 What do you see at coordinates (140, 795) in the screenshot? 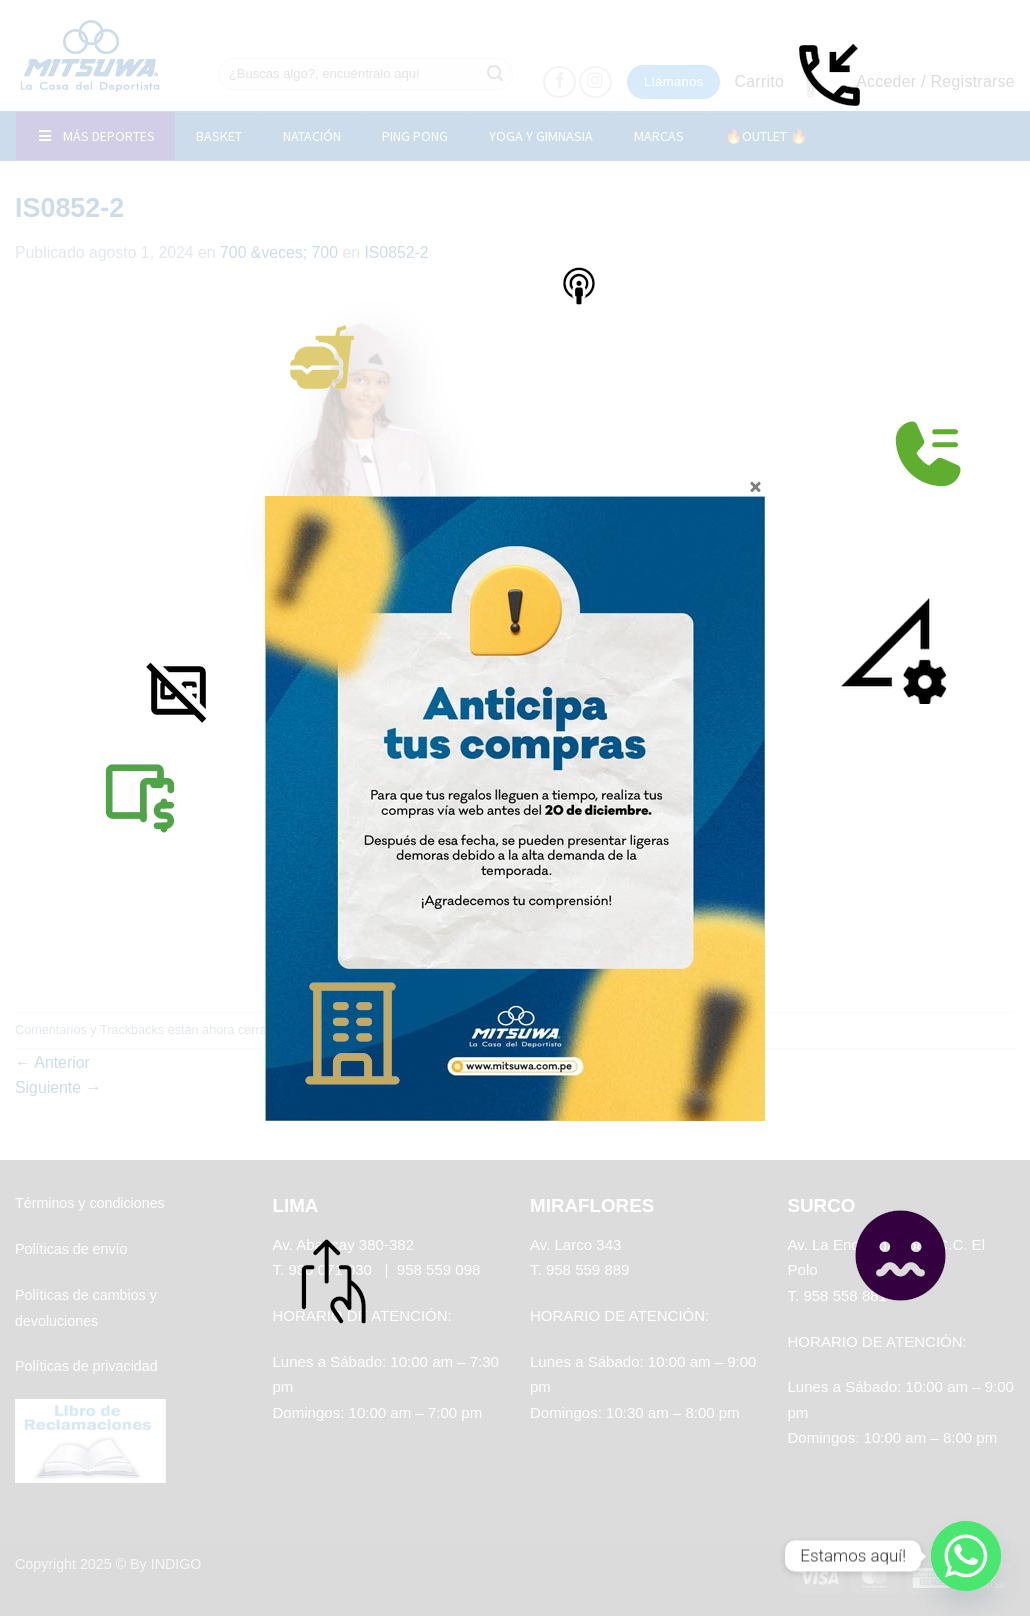
I see `manage device payment or subscription` at bounding box center [140, 795].